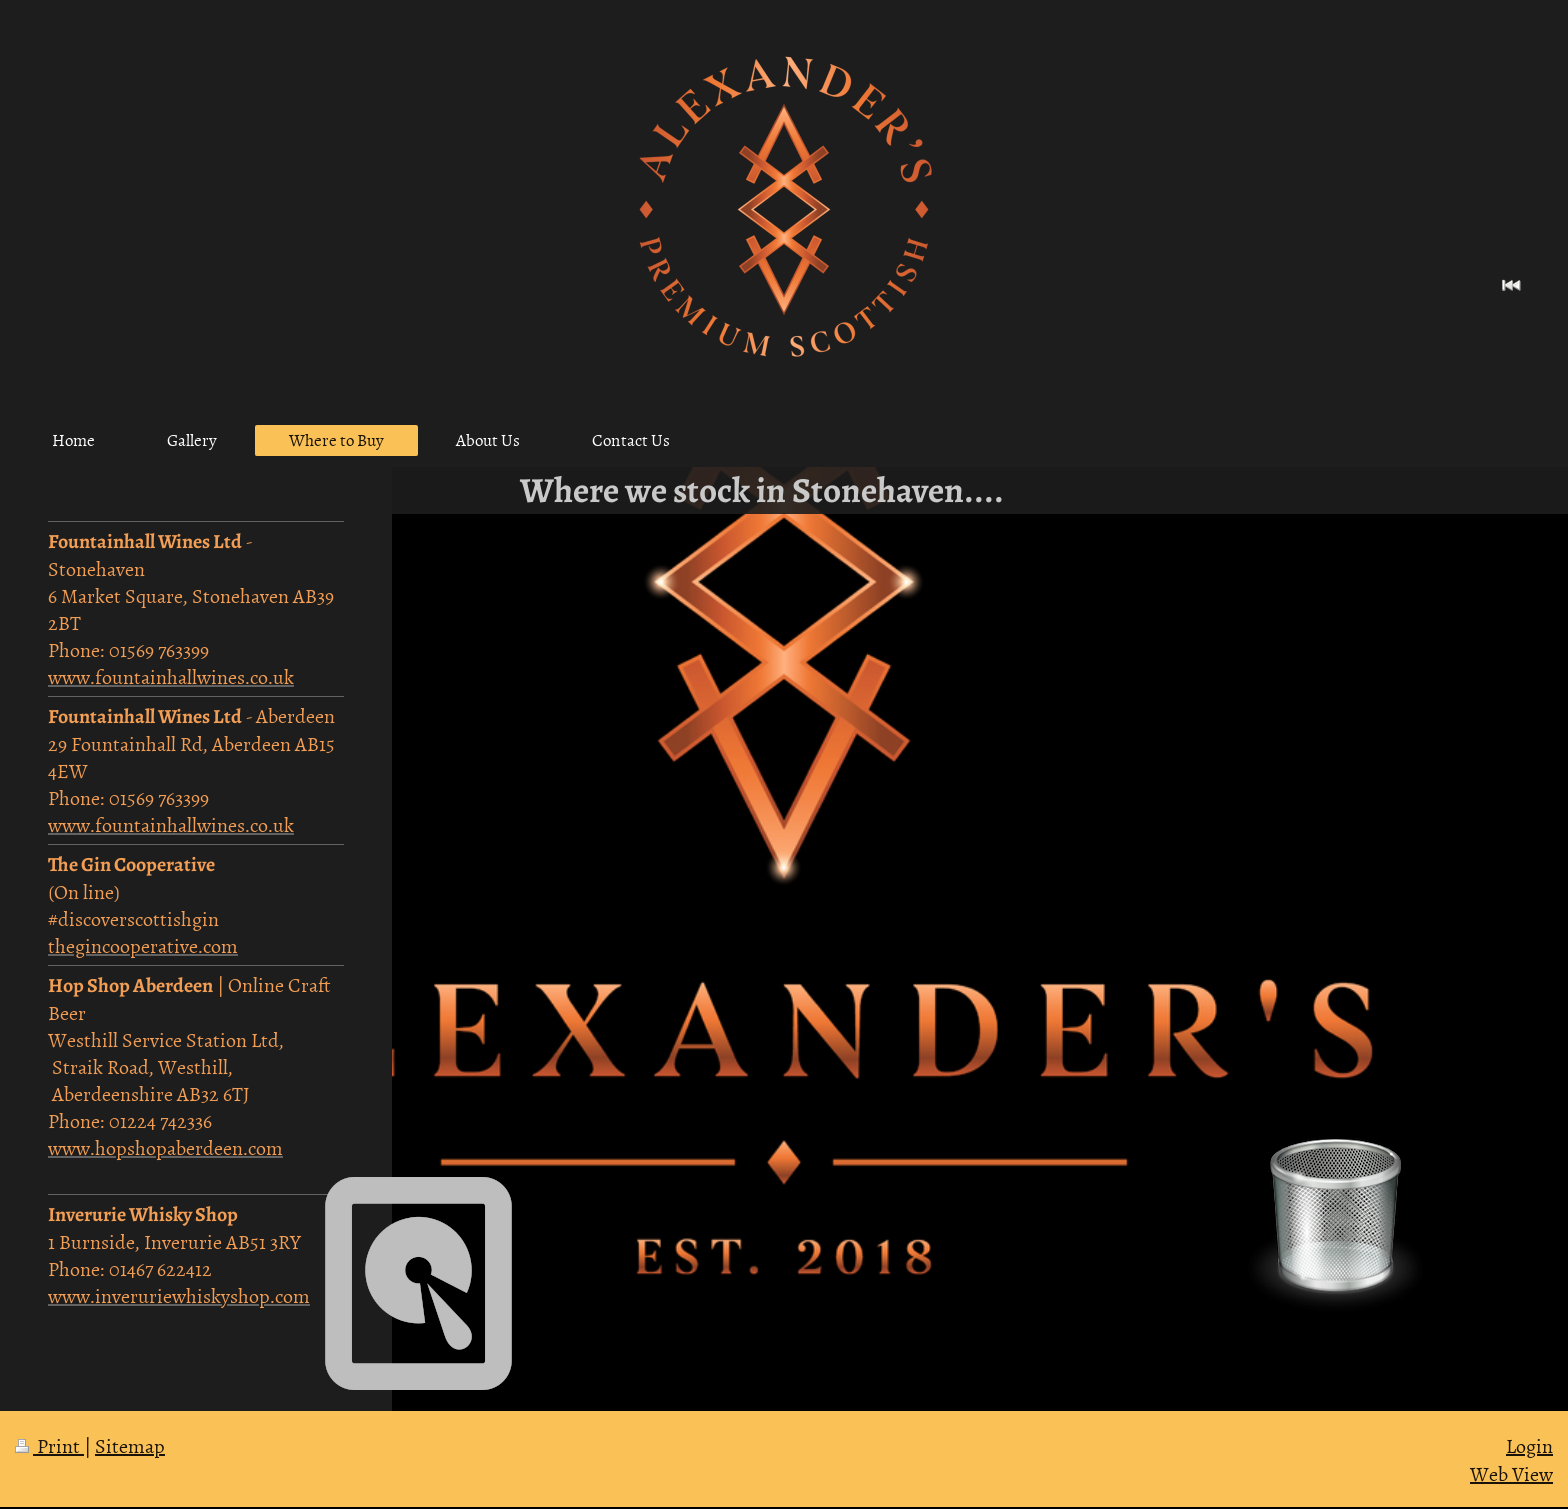 The height and width of the screenshot is (1509, 1568). Describe the element at coordinates (418, 1283) in the screenshot. I see `access hard drive storage` at that location.